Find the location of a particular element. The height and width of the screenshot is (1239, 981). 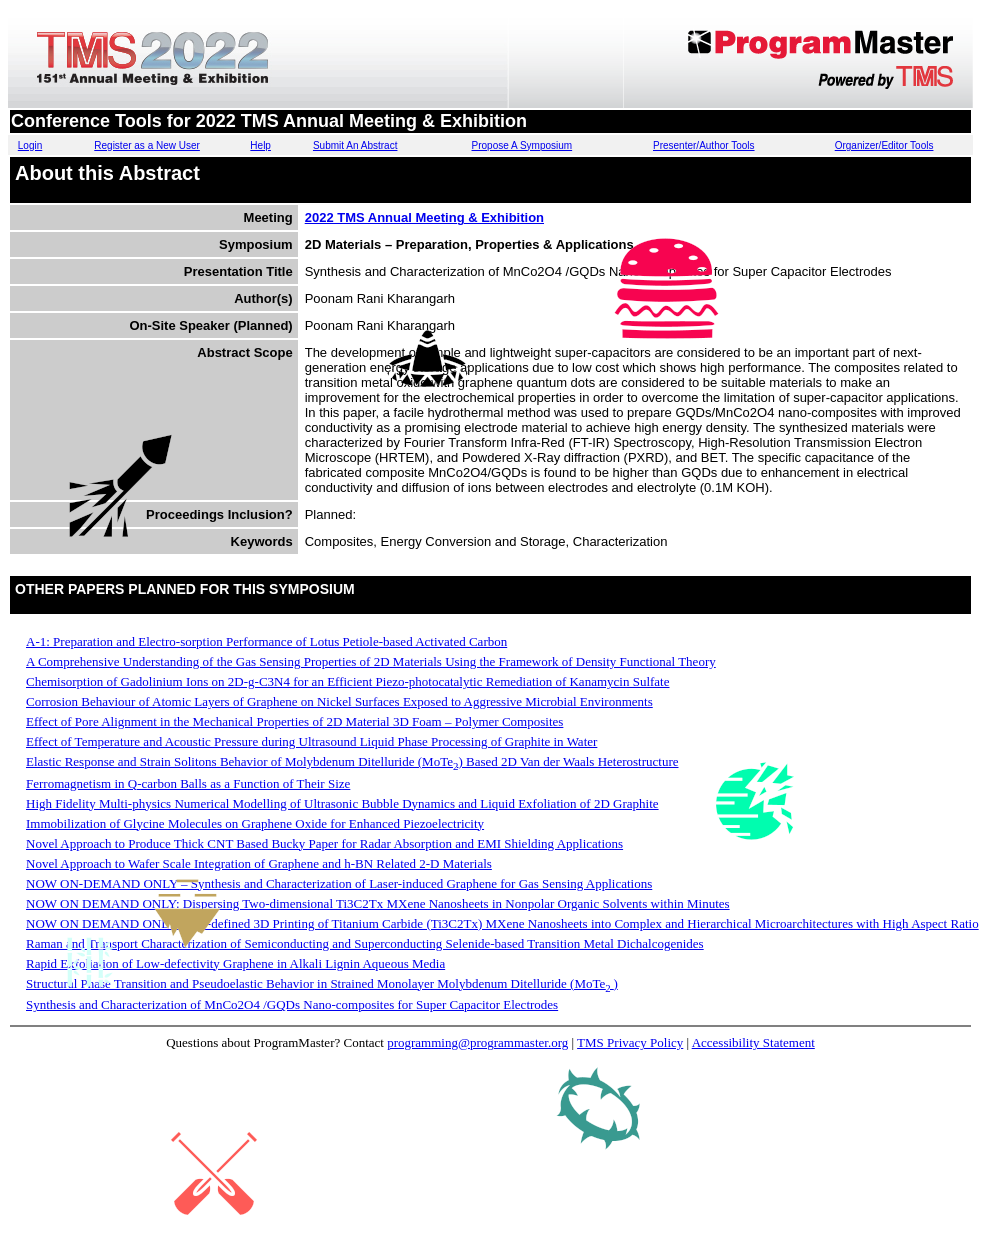

indicates a religious or Easter-themed game element is located at coordinates (598, 1108).